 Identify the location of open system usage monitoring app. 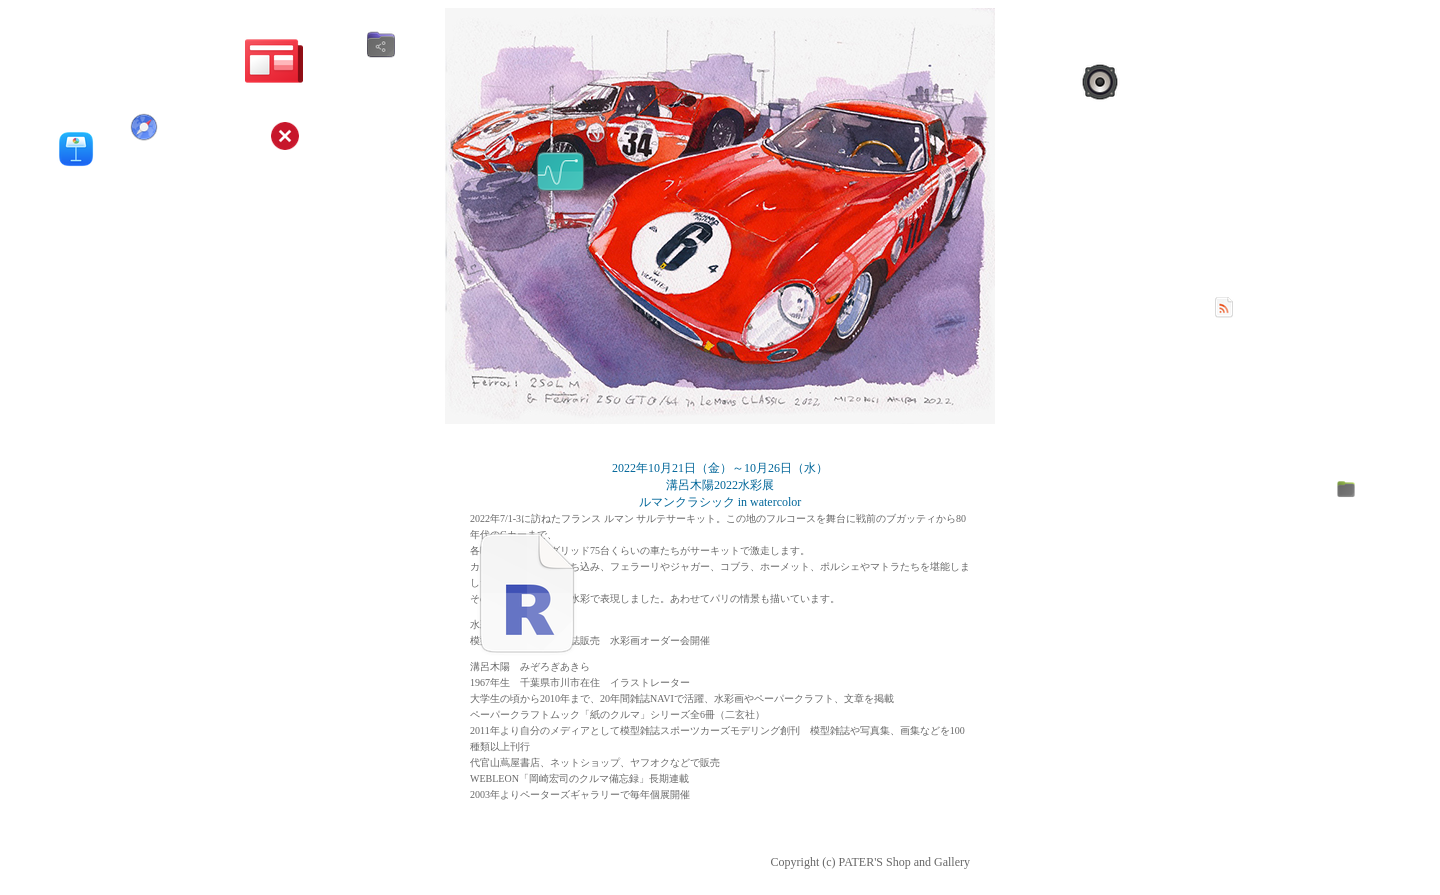
(560, 171).